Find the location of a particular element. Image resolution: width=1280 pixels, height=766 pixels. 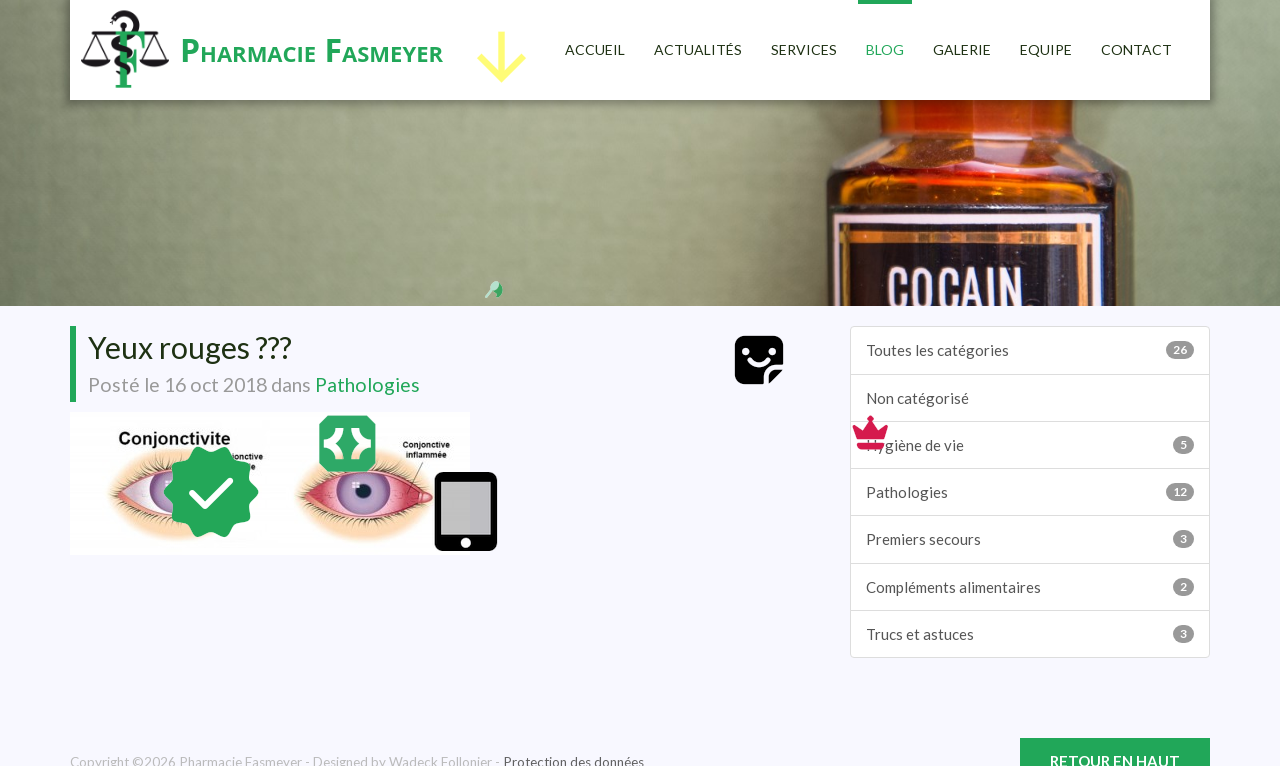

switch to tablet view is located at coordinates (467, 511).